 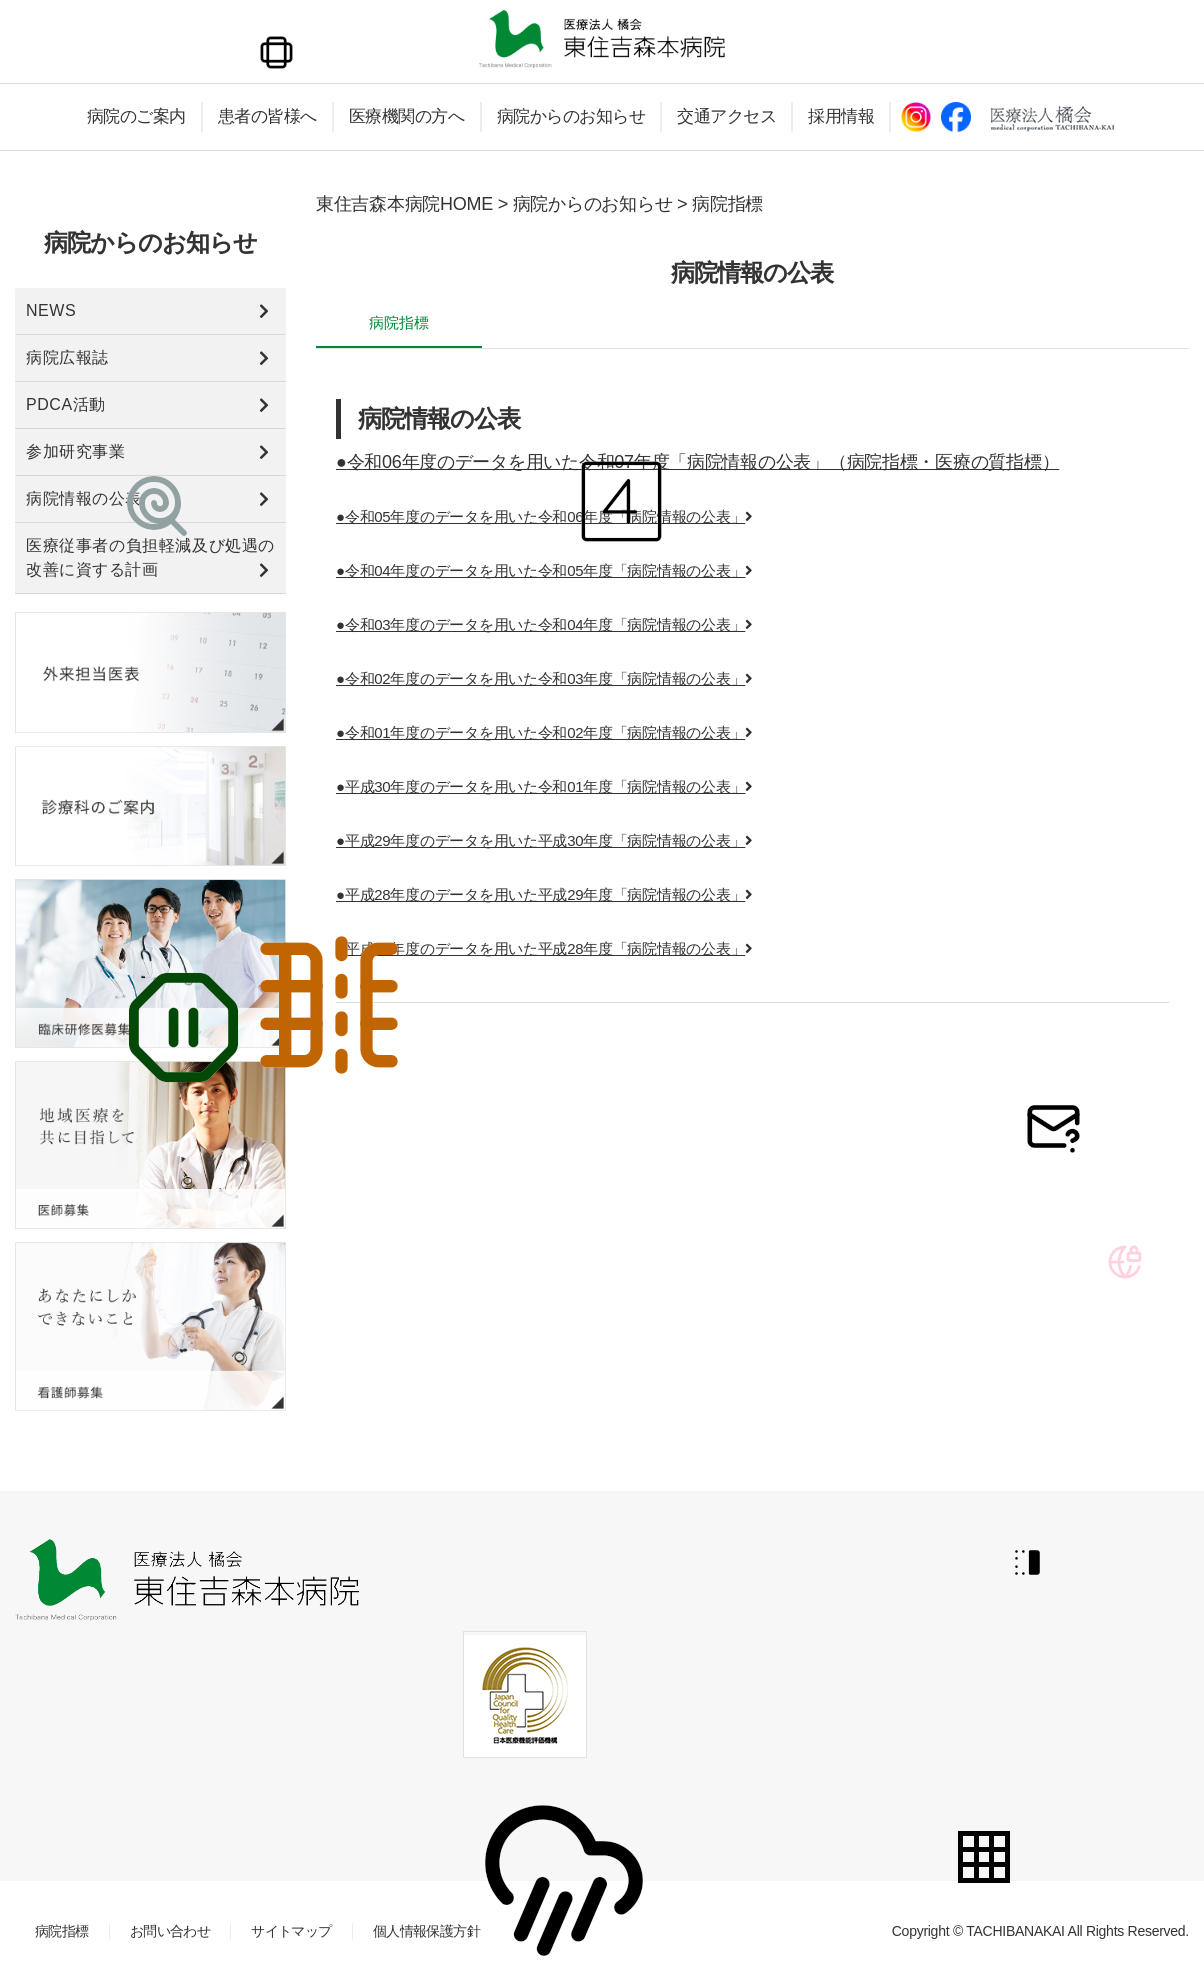 I want to click on indicates rainy and windy weather conditions, so click(x=564, y=1877).